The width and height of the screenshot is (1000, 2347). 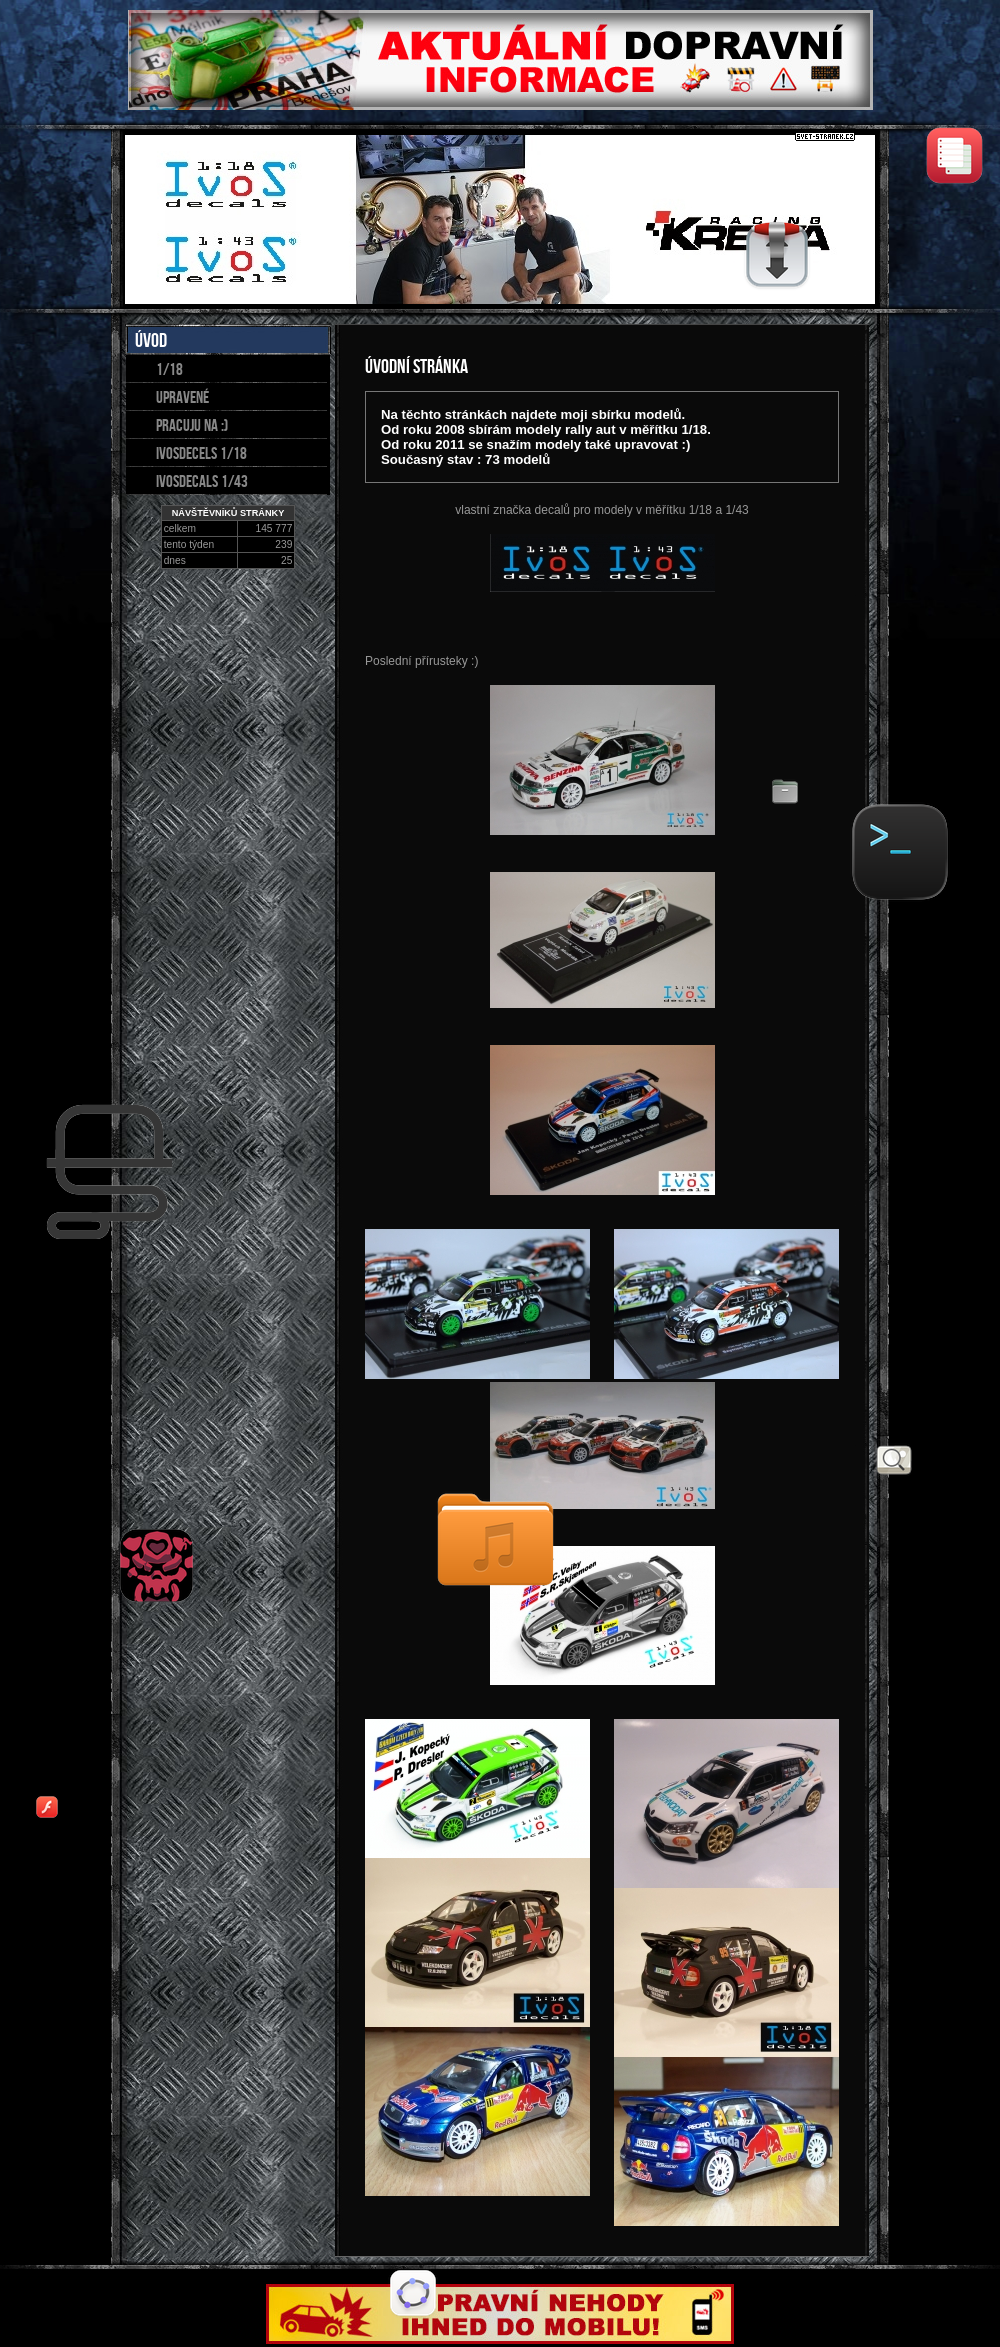 I want to click on open Adobe Flash Player, so click(x=47, y=1807).